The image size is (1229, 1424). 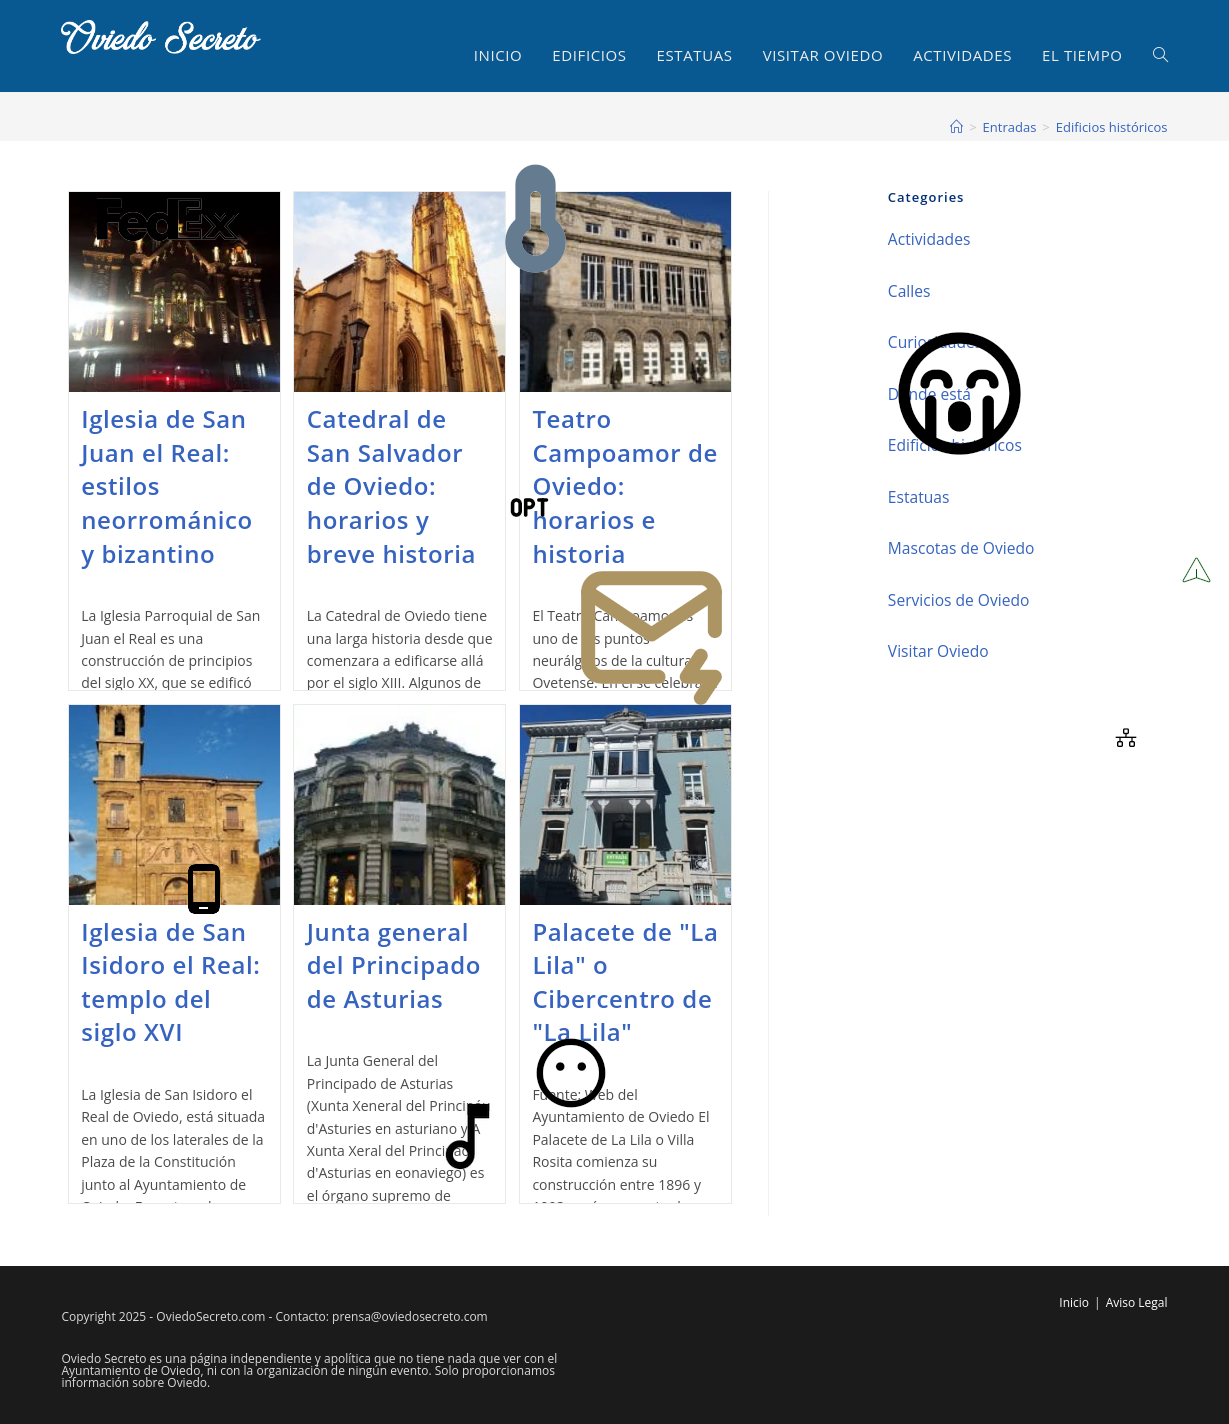 What do you see at coordinates (168, 220) in the screenshot?
I see `fedex shipping or delivery services` at bounding box center [168, 220].